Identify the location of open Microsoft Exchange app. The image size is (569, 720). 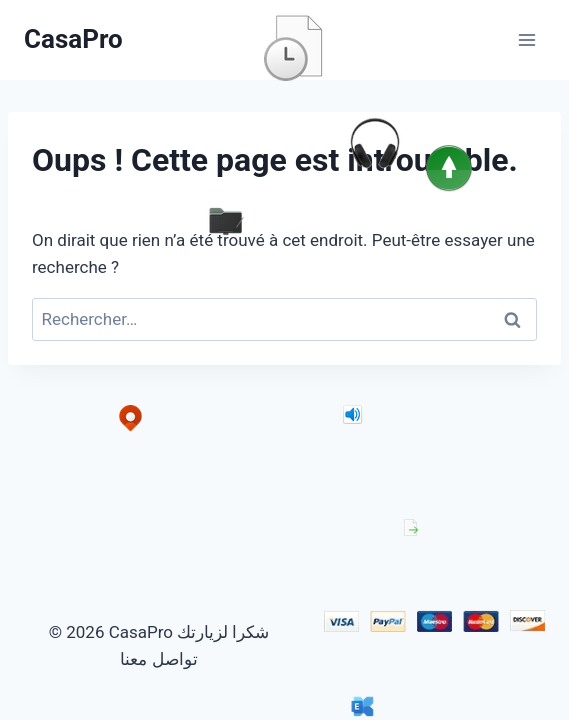
(362, 706).